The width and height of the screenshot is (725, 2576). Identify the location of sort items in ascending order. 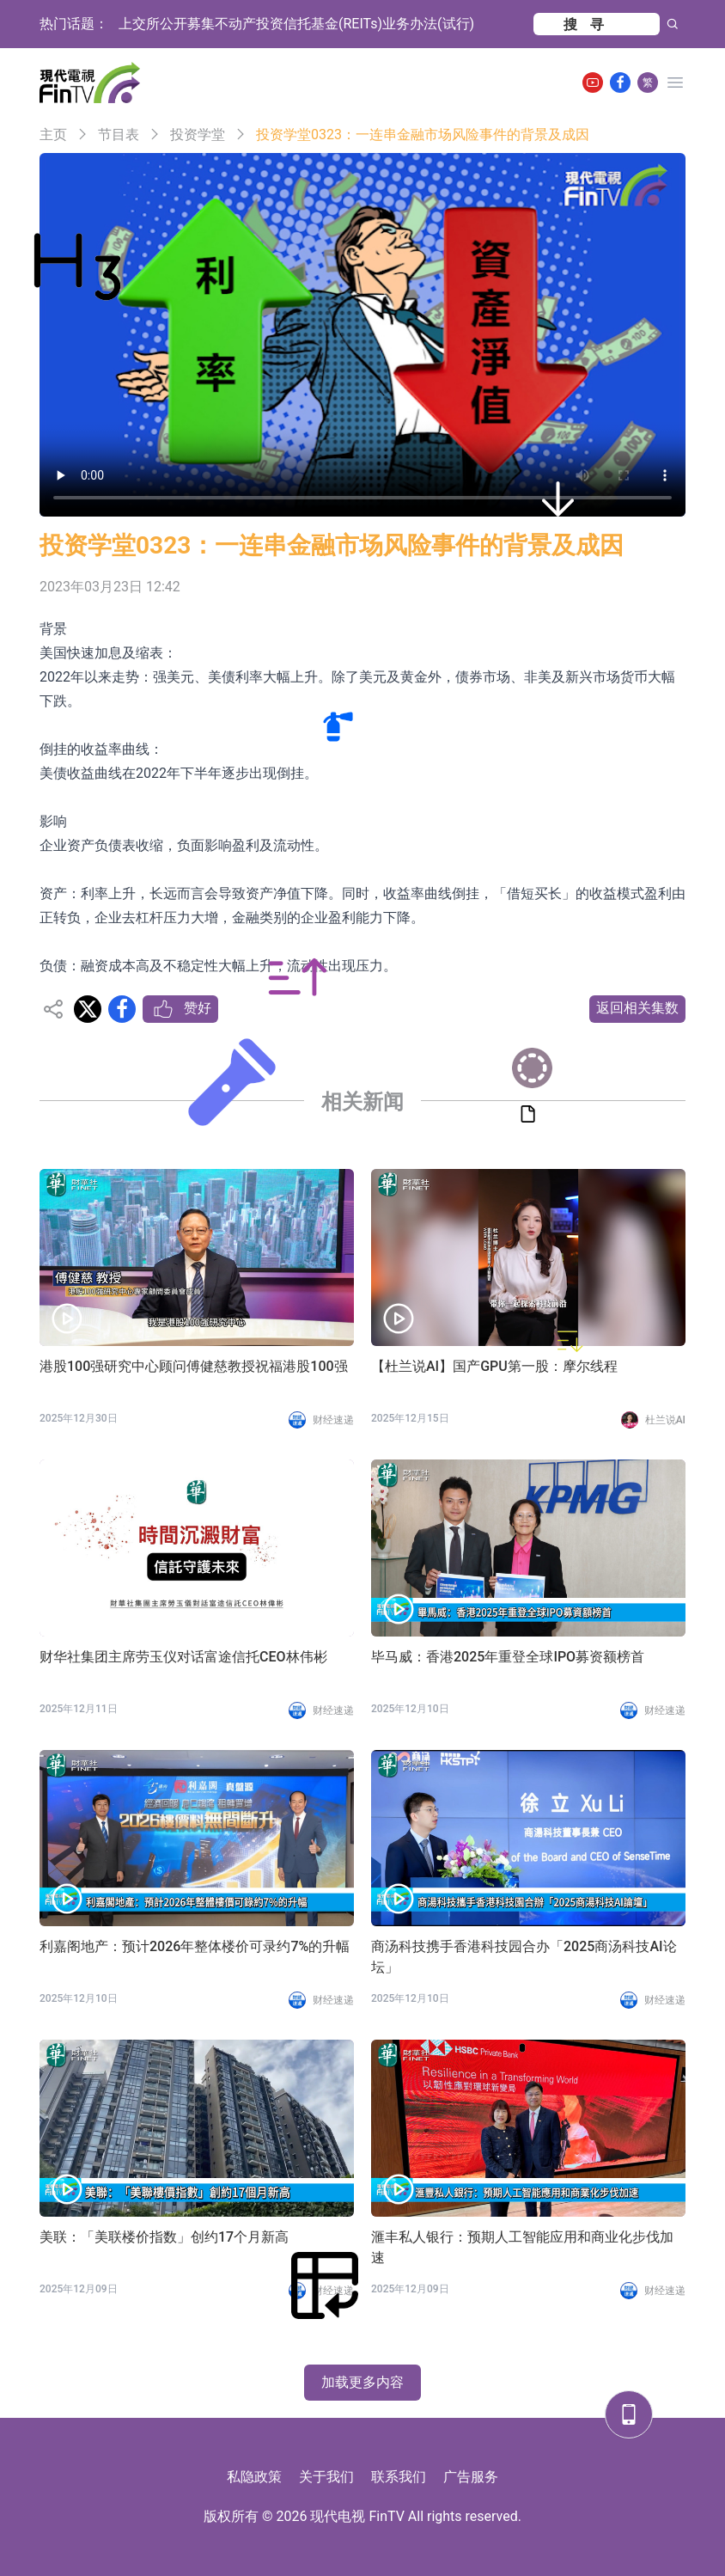
(297, 978).